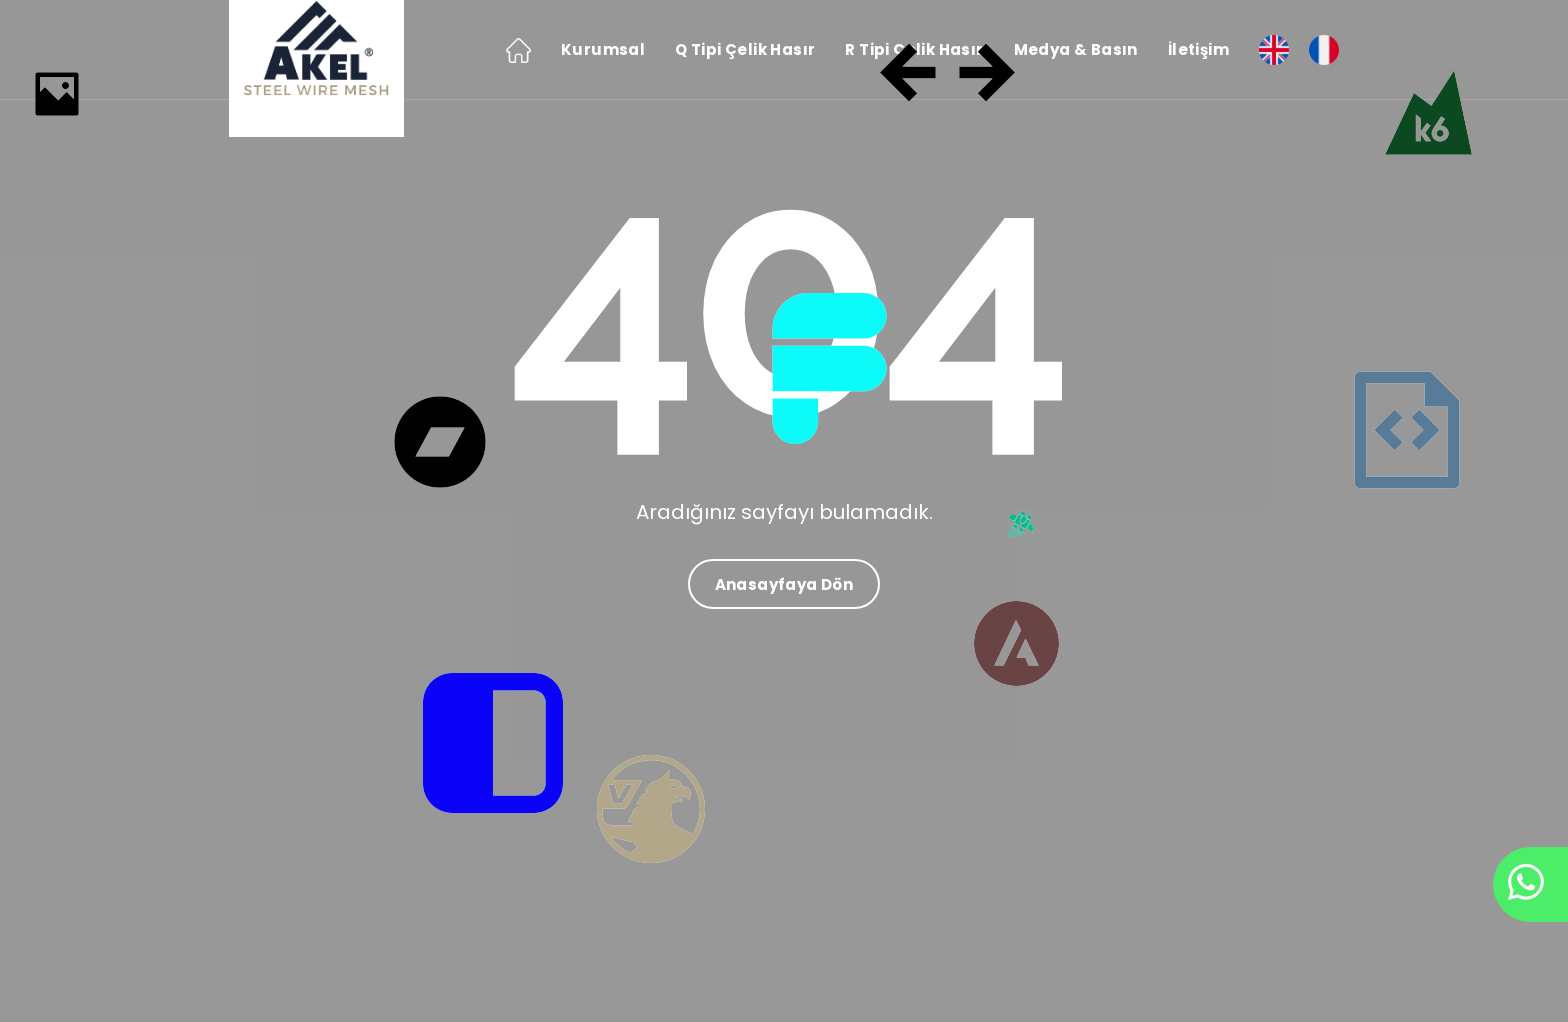 Image resolution: width=1568 pixels, height=1022 pixels. I want to click on k6 load testing tool logo, so click(1428, 112).